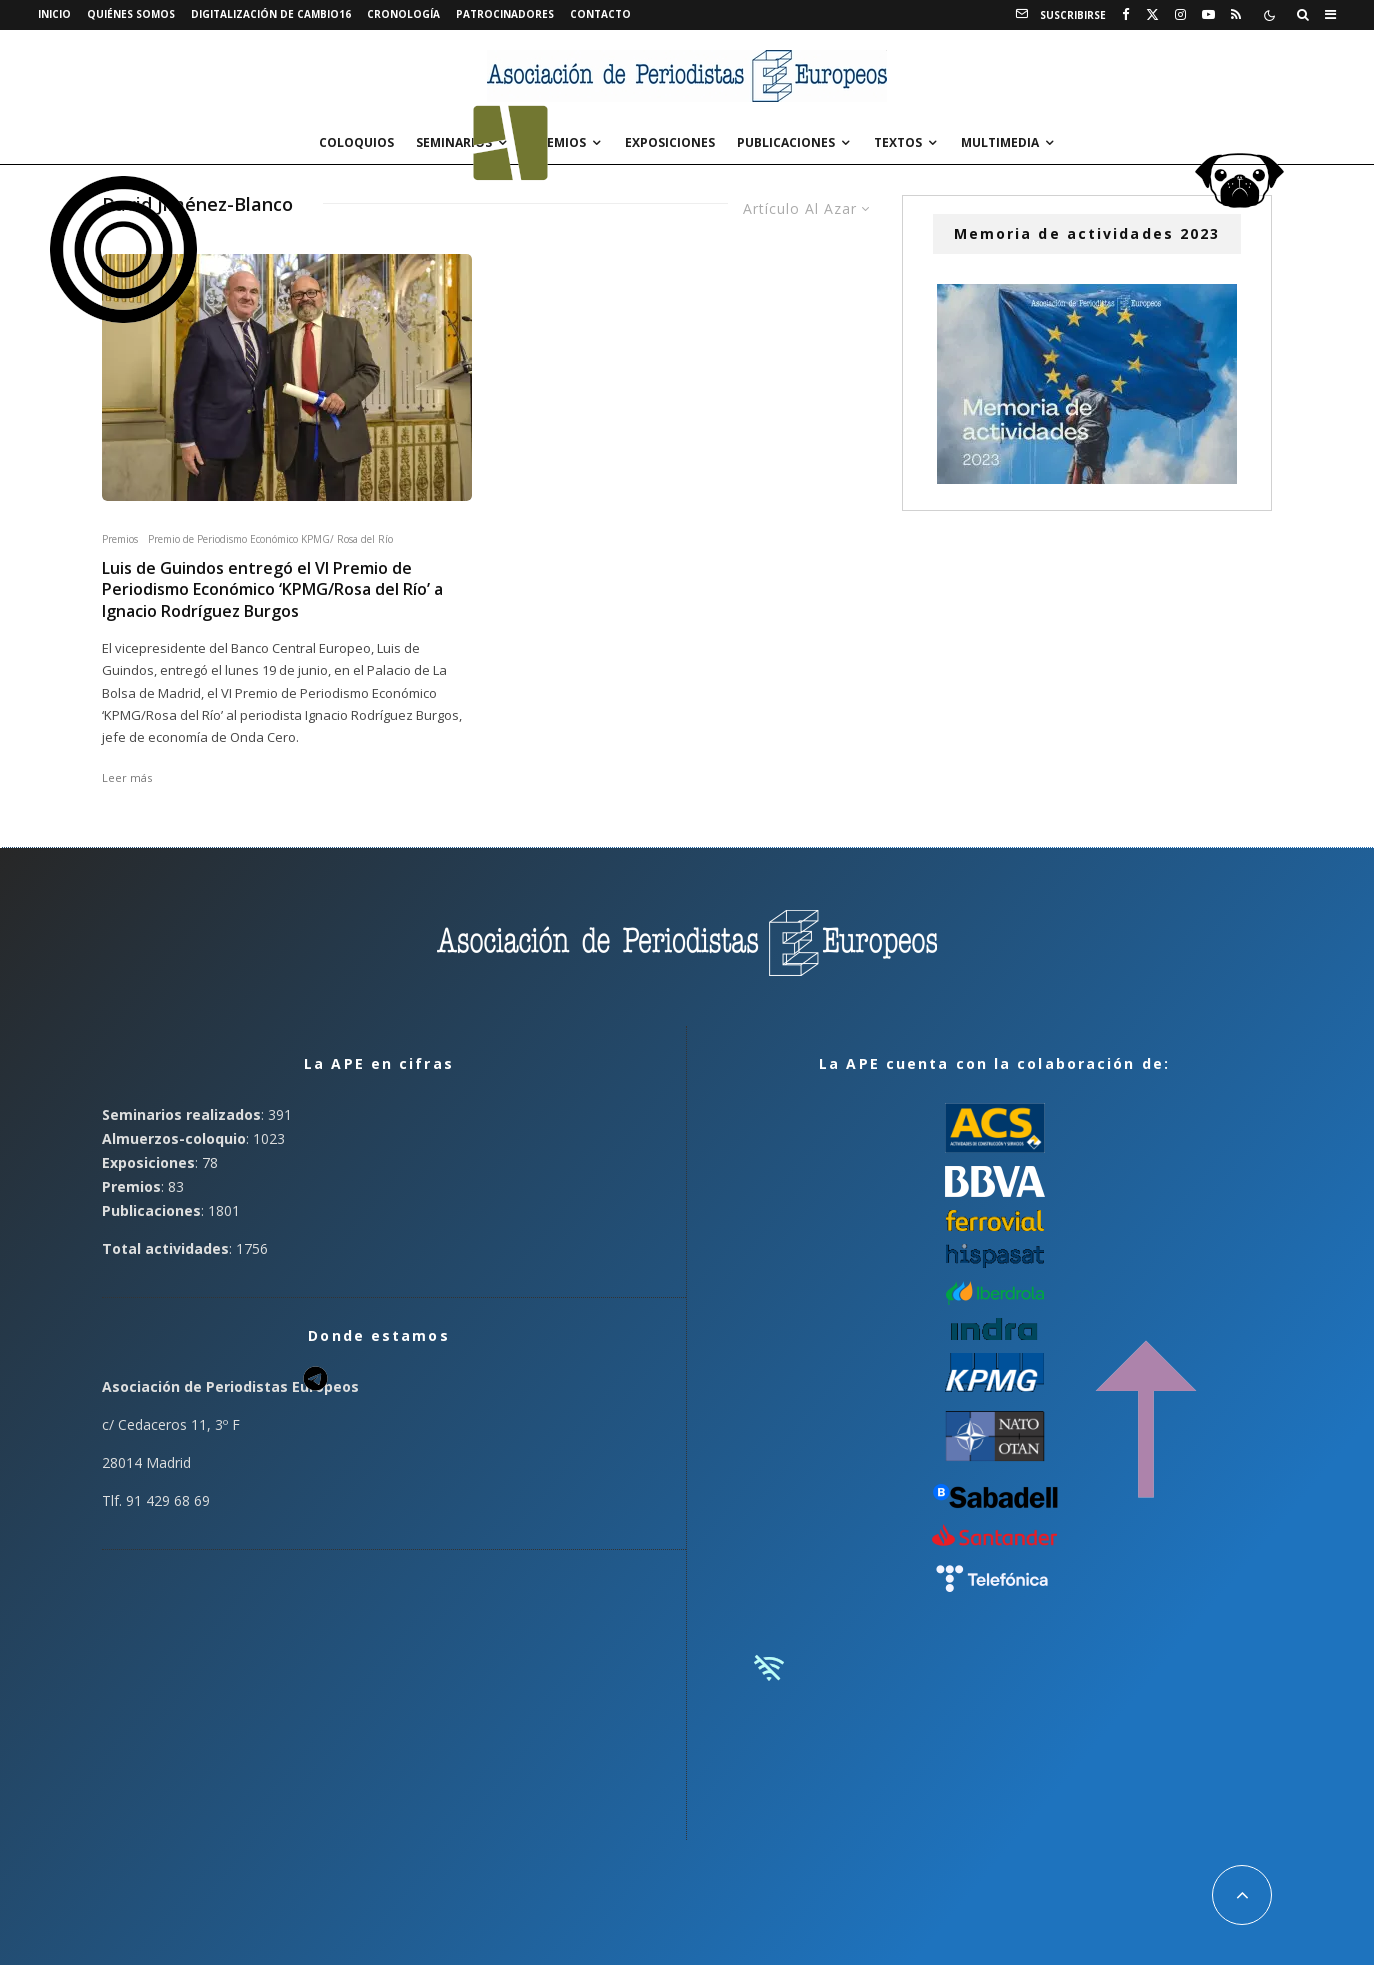 The width and height of the screenshot is (1374, 1965). Describe the element at coordinates (1239, 180) in the screenshot. I see `pug template engine logo` at that location.